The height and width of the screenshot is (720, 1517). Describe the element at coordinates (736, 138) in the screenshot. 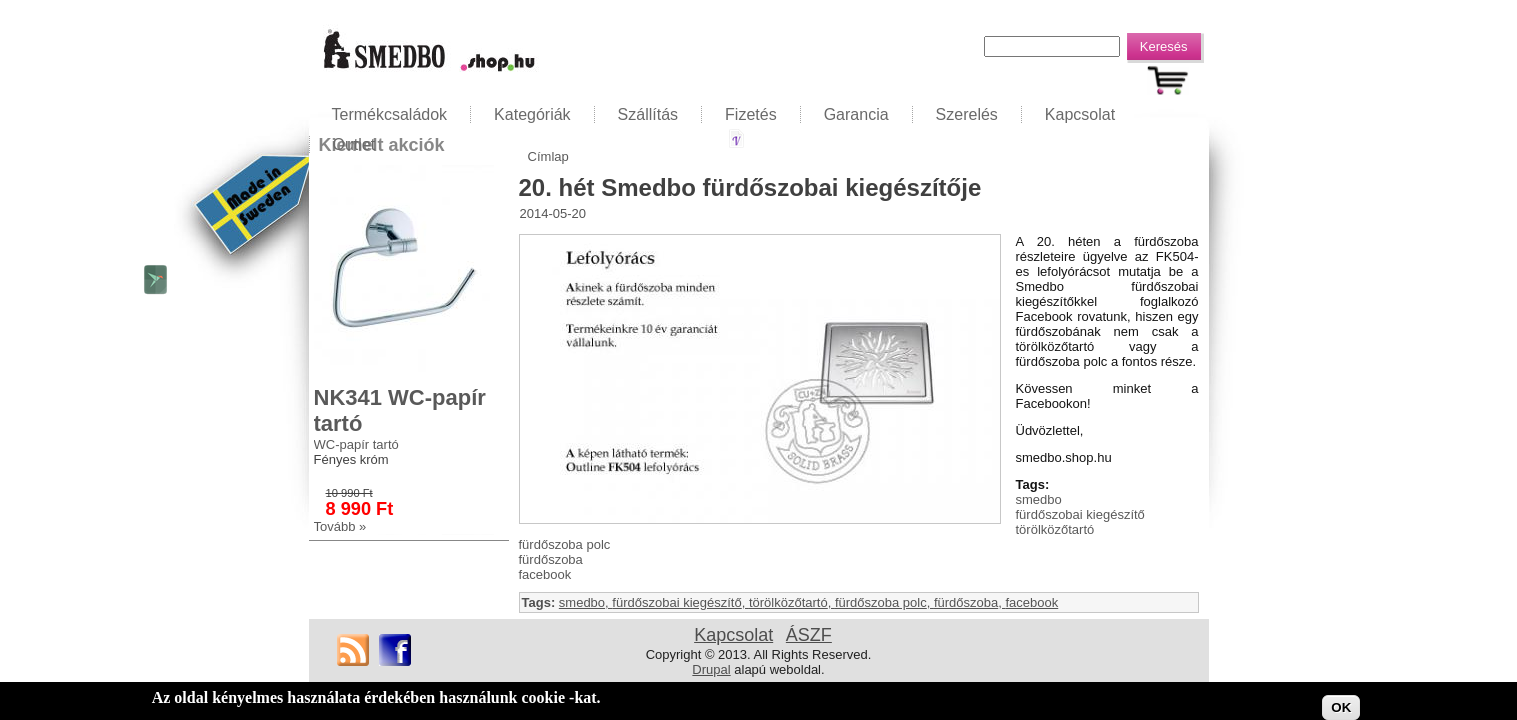

I see `vala programming language source file` at that location.